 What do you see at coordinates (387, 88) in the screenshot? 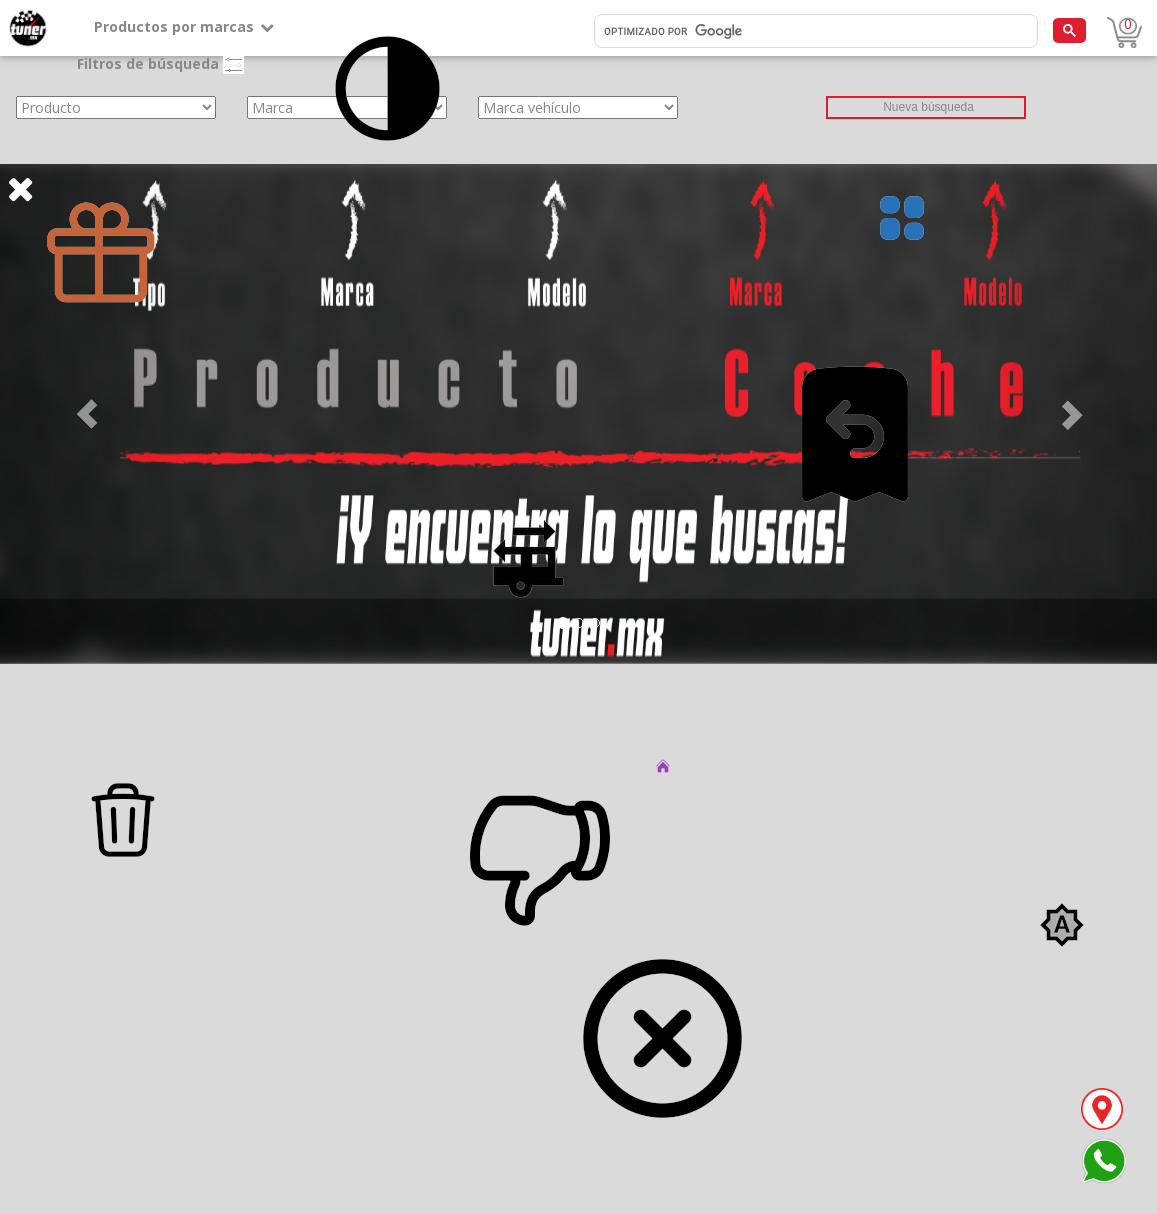
I see `adjust display brightness to 50%` at bounding box center [387, 88].